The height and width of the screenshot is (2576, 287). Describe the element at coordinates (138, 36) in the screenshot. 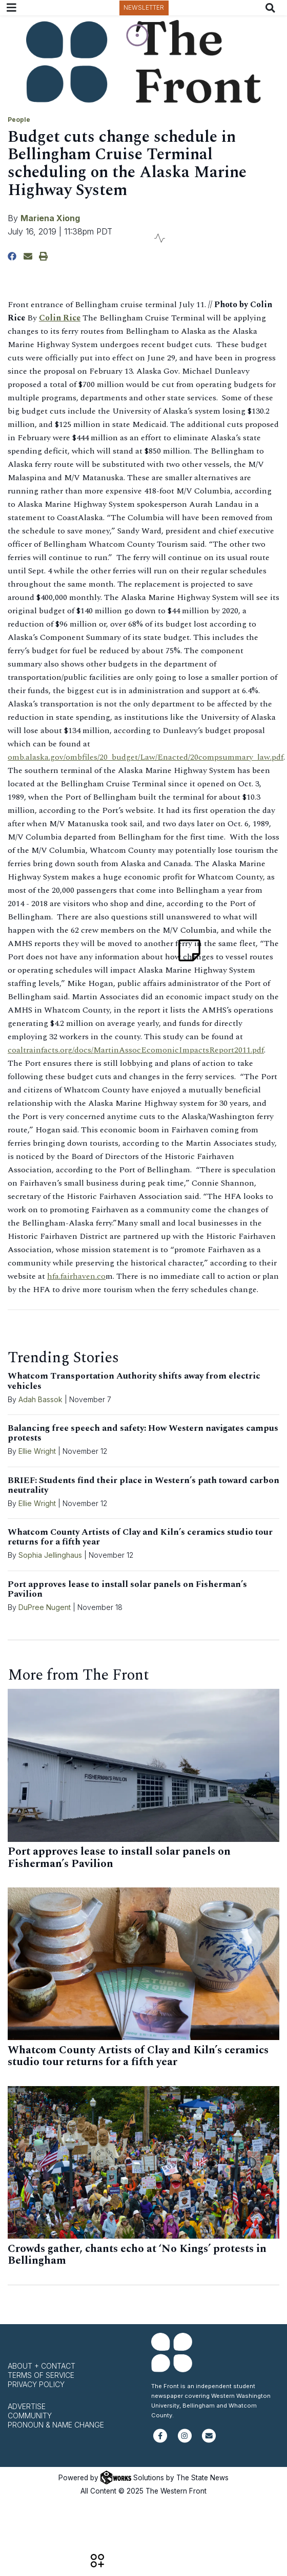

I see `view open issues or bugs` at that location.